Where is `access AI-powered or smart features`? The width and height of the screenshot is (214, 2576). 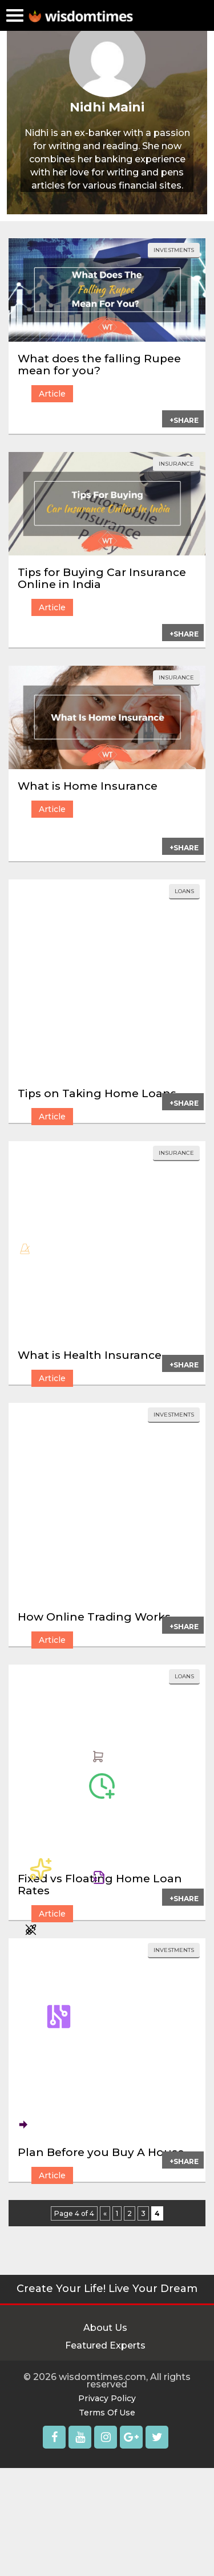
access AI-powered or smart features is located at coordinates (41, 1869).